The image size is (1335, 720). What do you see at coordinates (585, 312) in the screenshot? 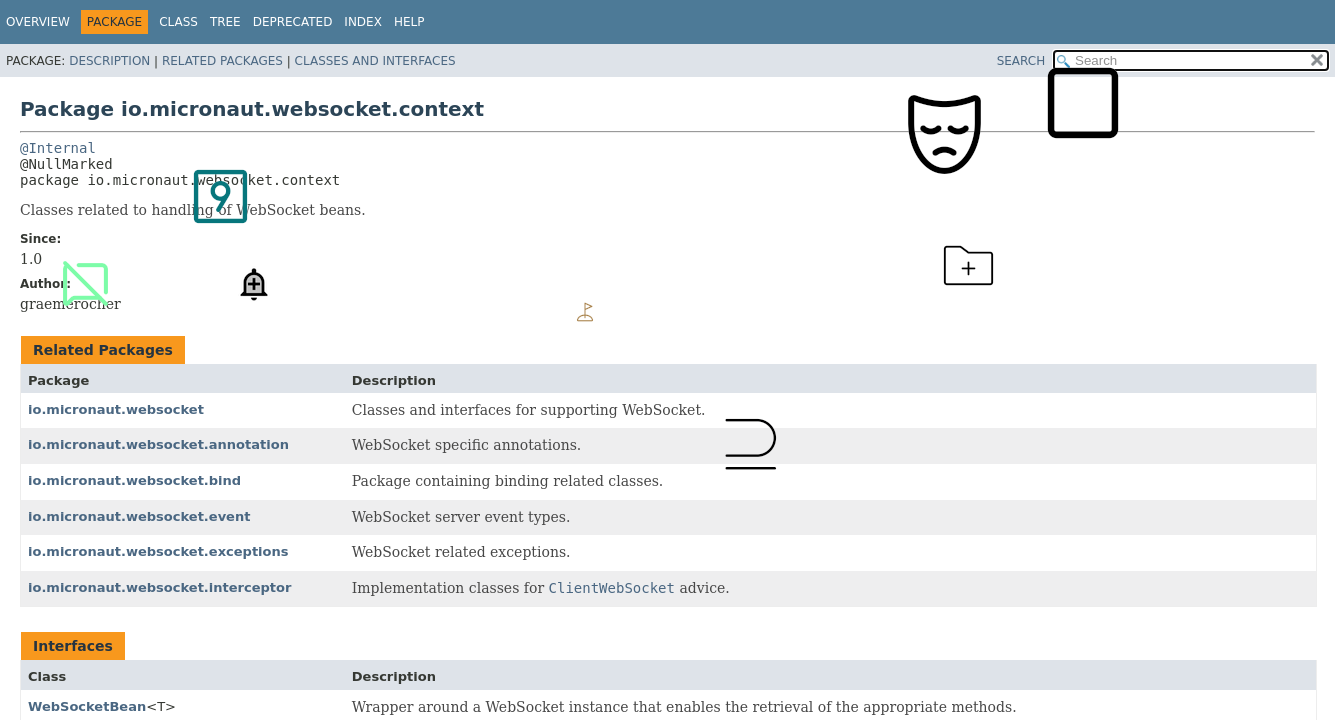
I see `view golf course locations or tee times` at bounding box center [585, 312].